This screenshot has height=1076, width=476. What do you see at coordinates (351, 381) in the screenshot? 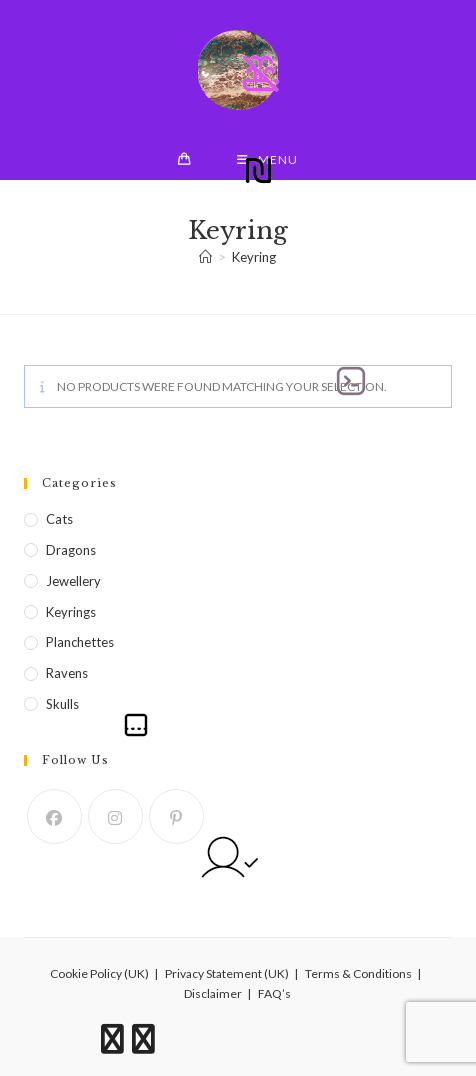
I see `tabler icons brand logo` at bounding box center [351, 381].